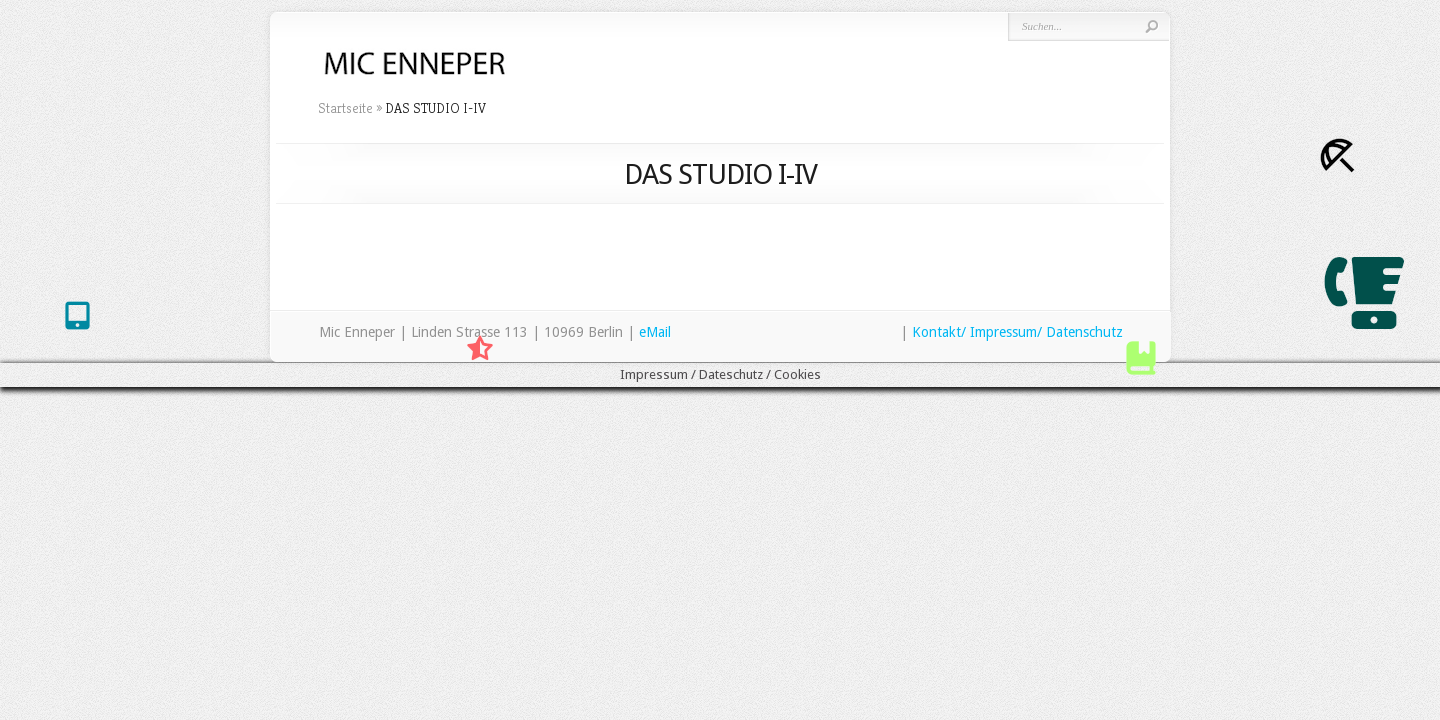 This screenshot has width=1440, height=720. I want to click on indicates a partial or half rating, so click(480, 349).